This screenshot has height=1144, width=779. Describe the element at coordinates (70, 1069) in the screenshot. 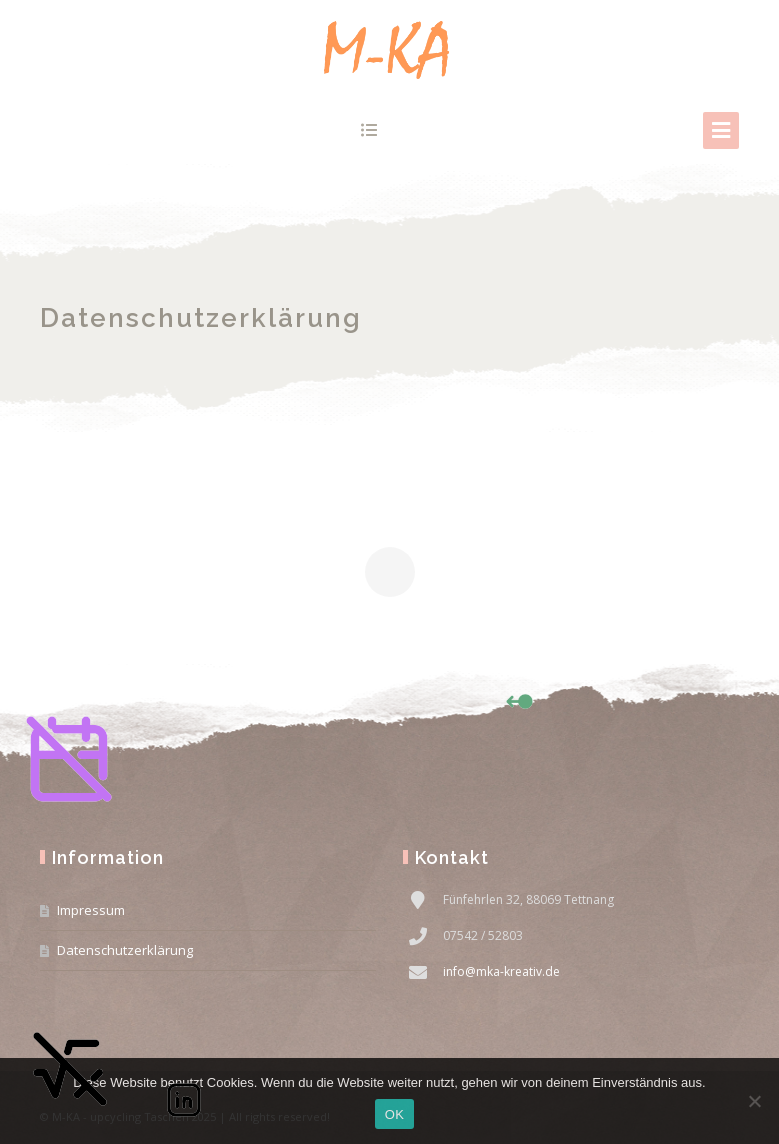

I see `disable math mode or calculations` at that location.